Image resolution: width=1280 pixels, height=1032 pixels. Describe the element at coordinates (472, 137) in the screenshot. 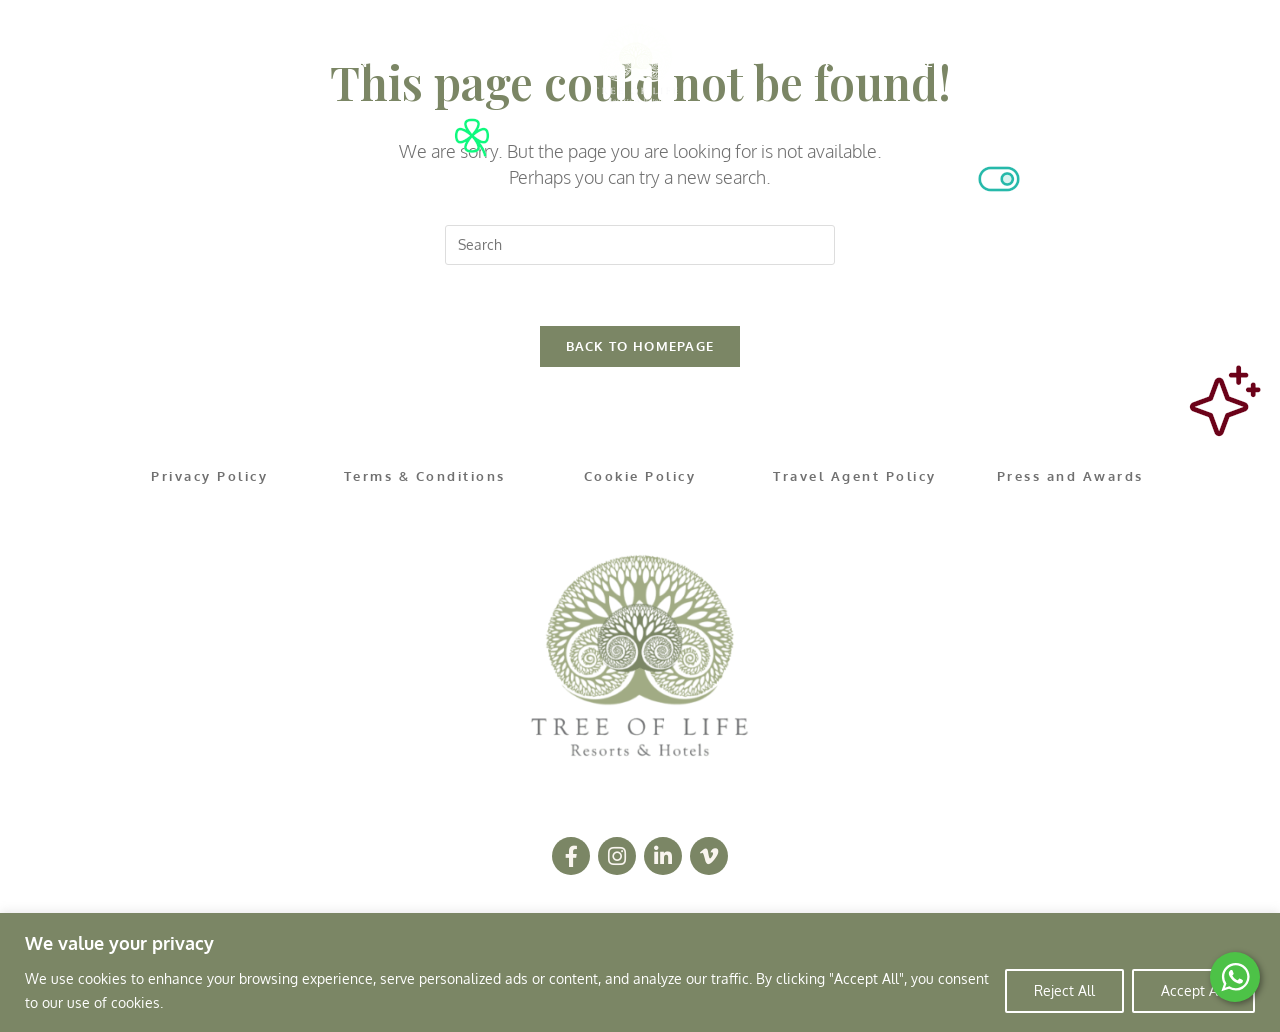

I see `indicates a lucky or bonus reward` at that location.